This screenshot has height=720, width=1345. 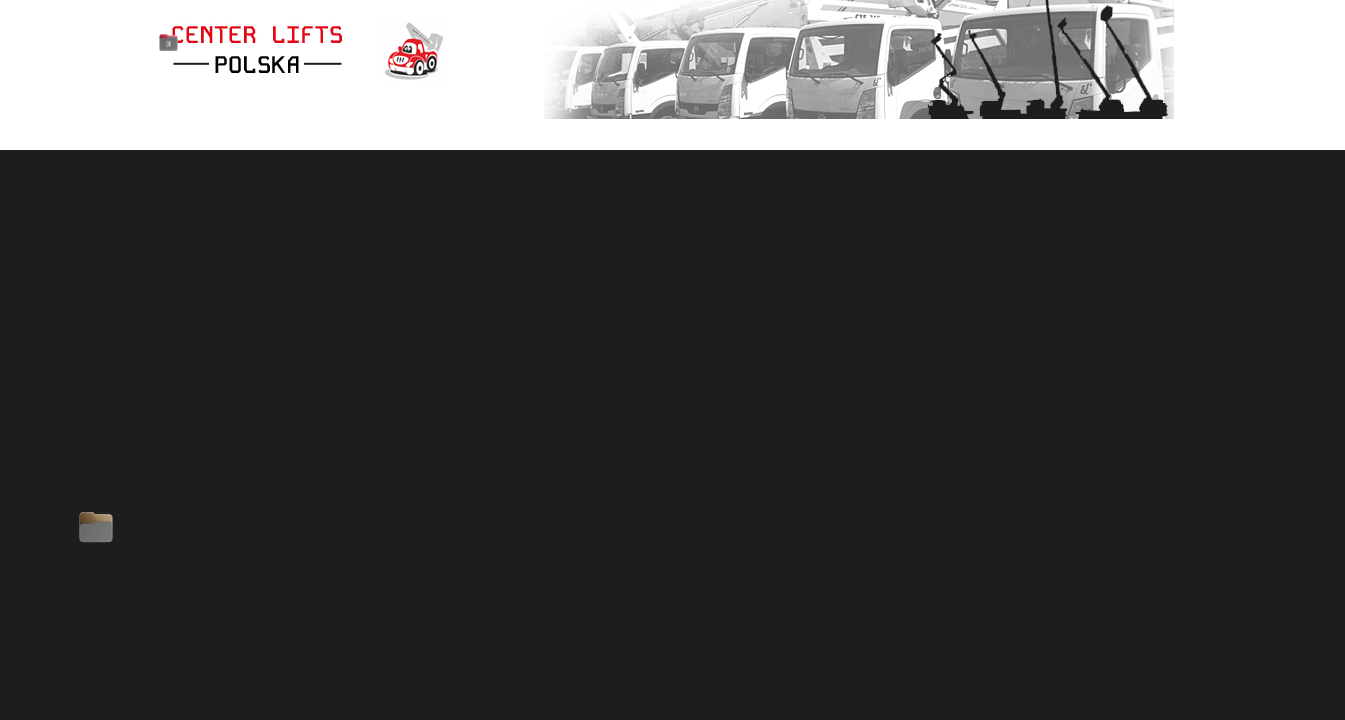 What do you see at coordinates (168, 42) in the screenshot?
I see `open templates folder` at bounding box center [168, 42].